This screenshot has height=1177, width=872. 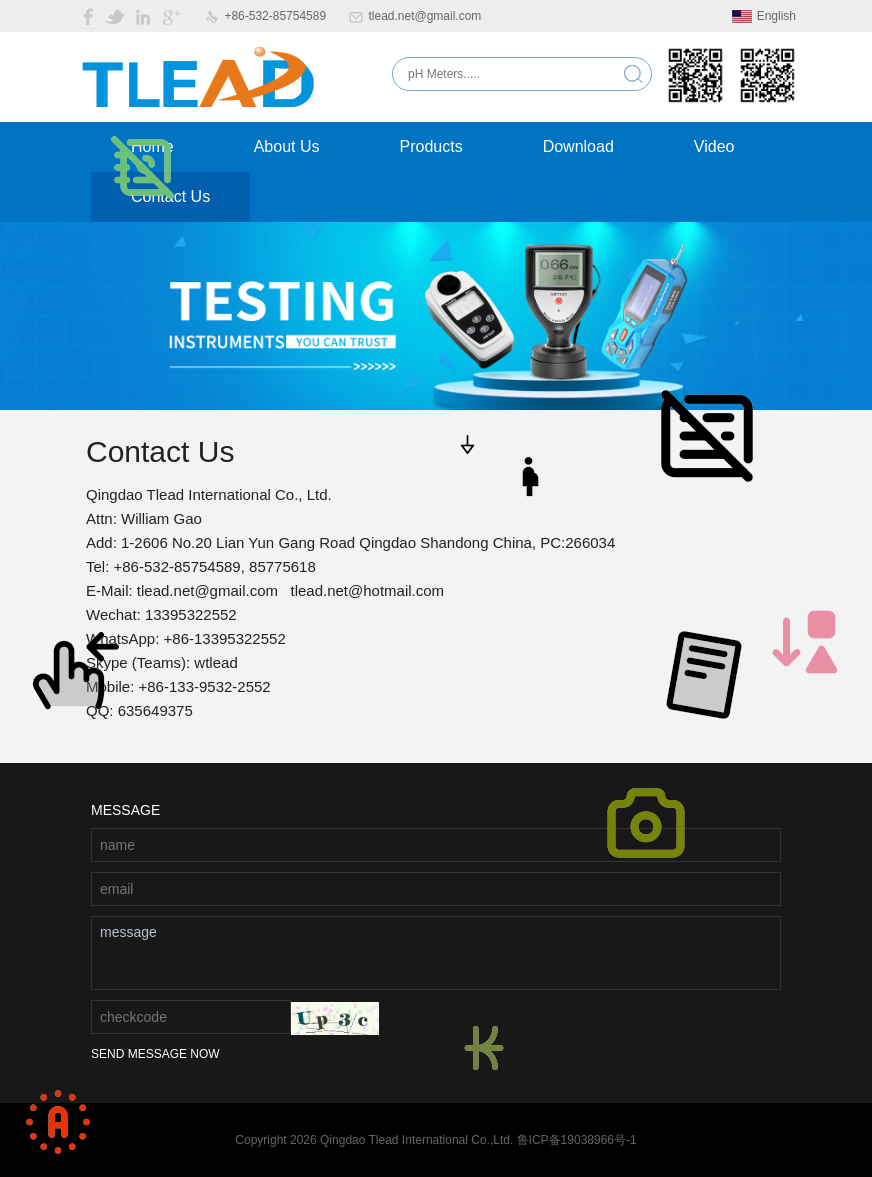 What do you see at coordinates (71, 673) in the screenshot?
I see `swipe left to navigate or dismiss` at bounding box center [71, 673].